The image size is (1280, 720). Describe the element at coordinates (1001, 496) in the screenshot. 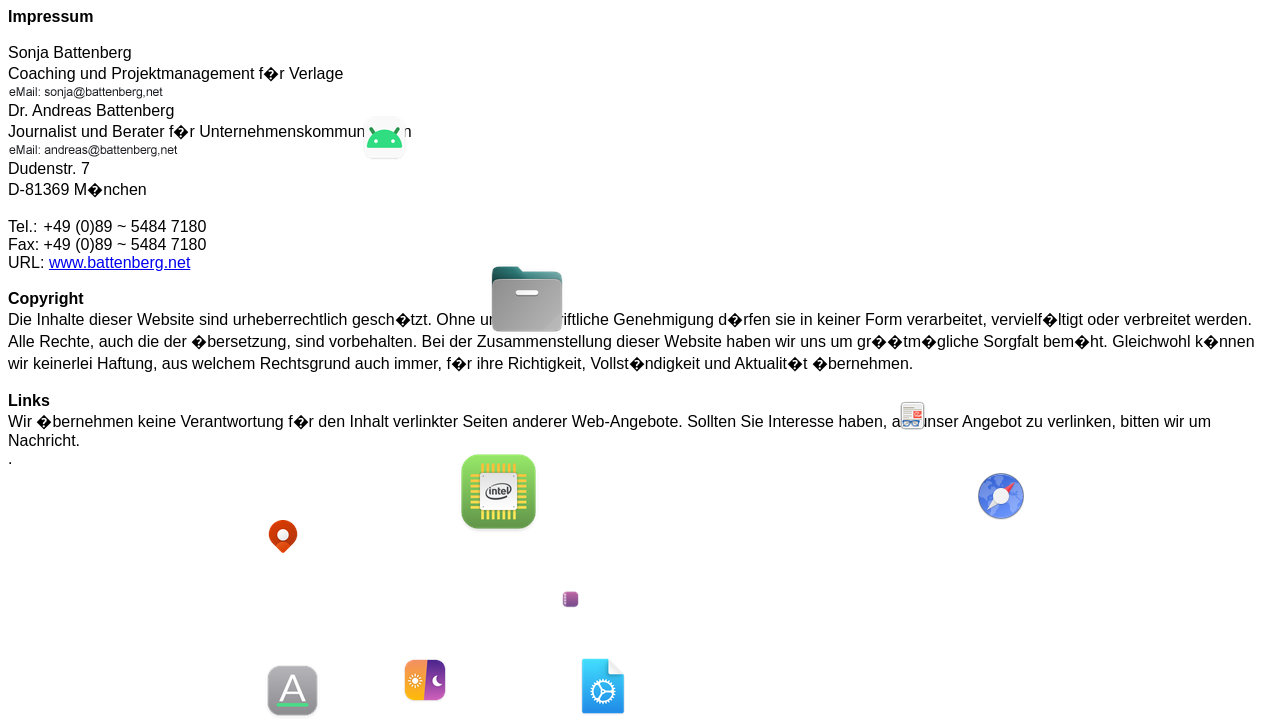

I see `open web browser` at that location.